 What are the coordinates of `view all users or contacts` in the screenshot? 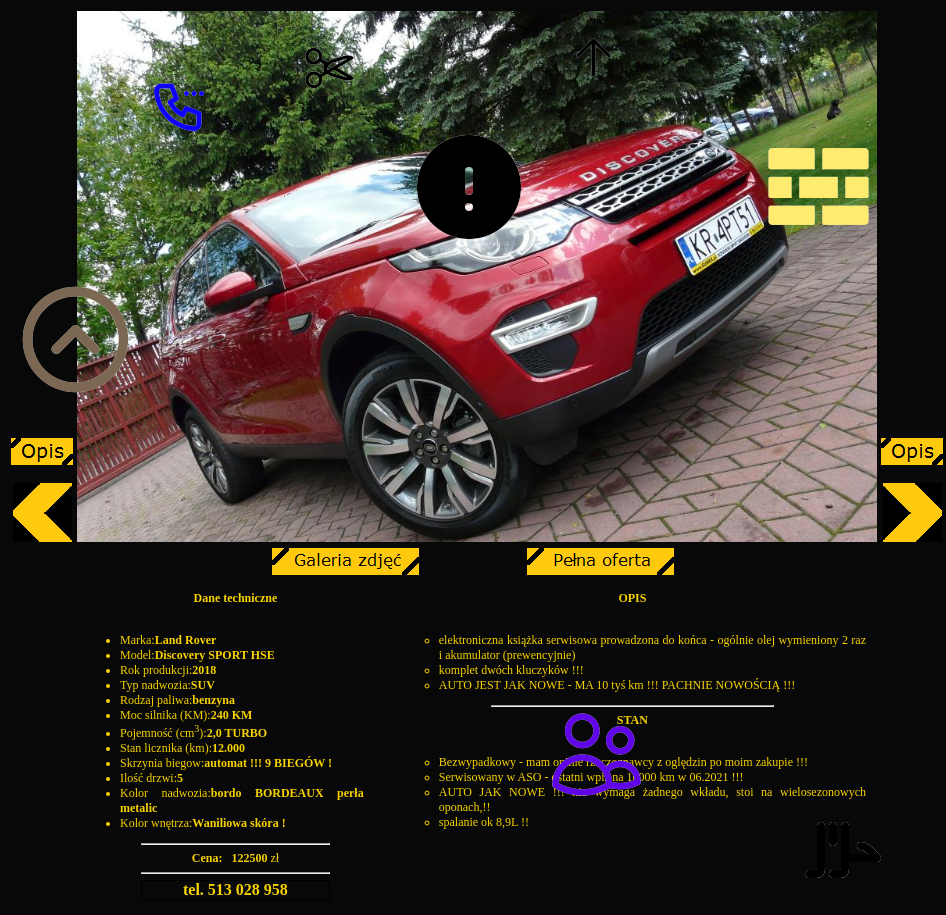 It's located at (596, 754).